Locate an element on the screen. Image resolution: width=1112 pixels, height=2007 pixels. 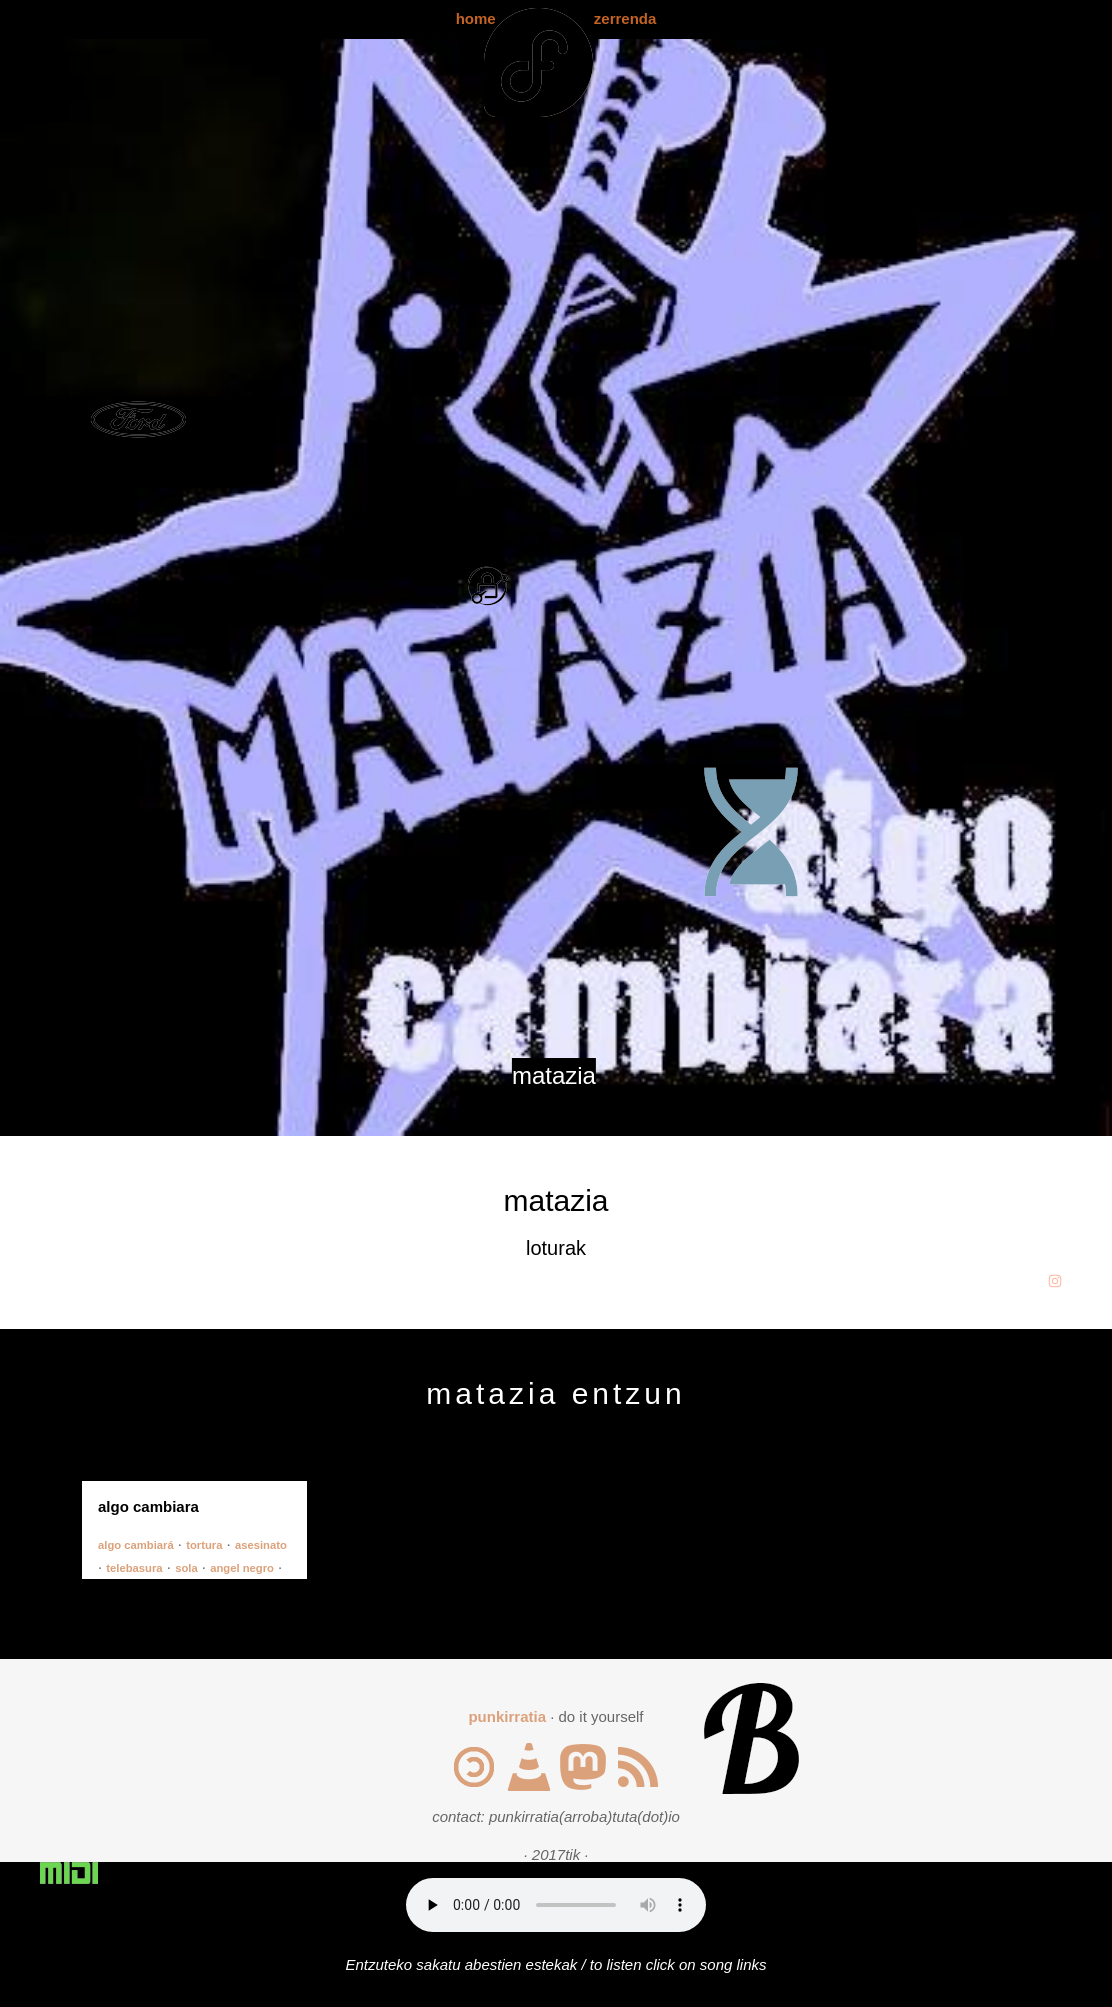
caddy web server logo is located at coordinates (488, 586).